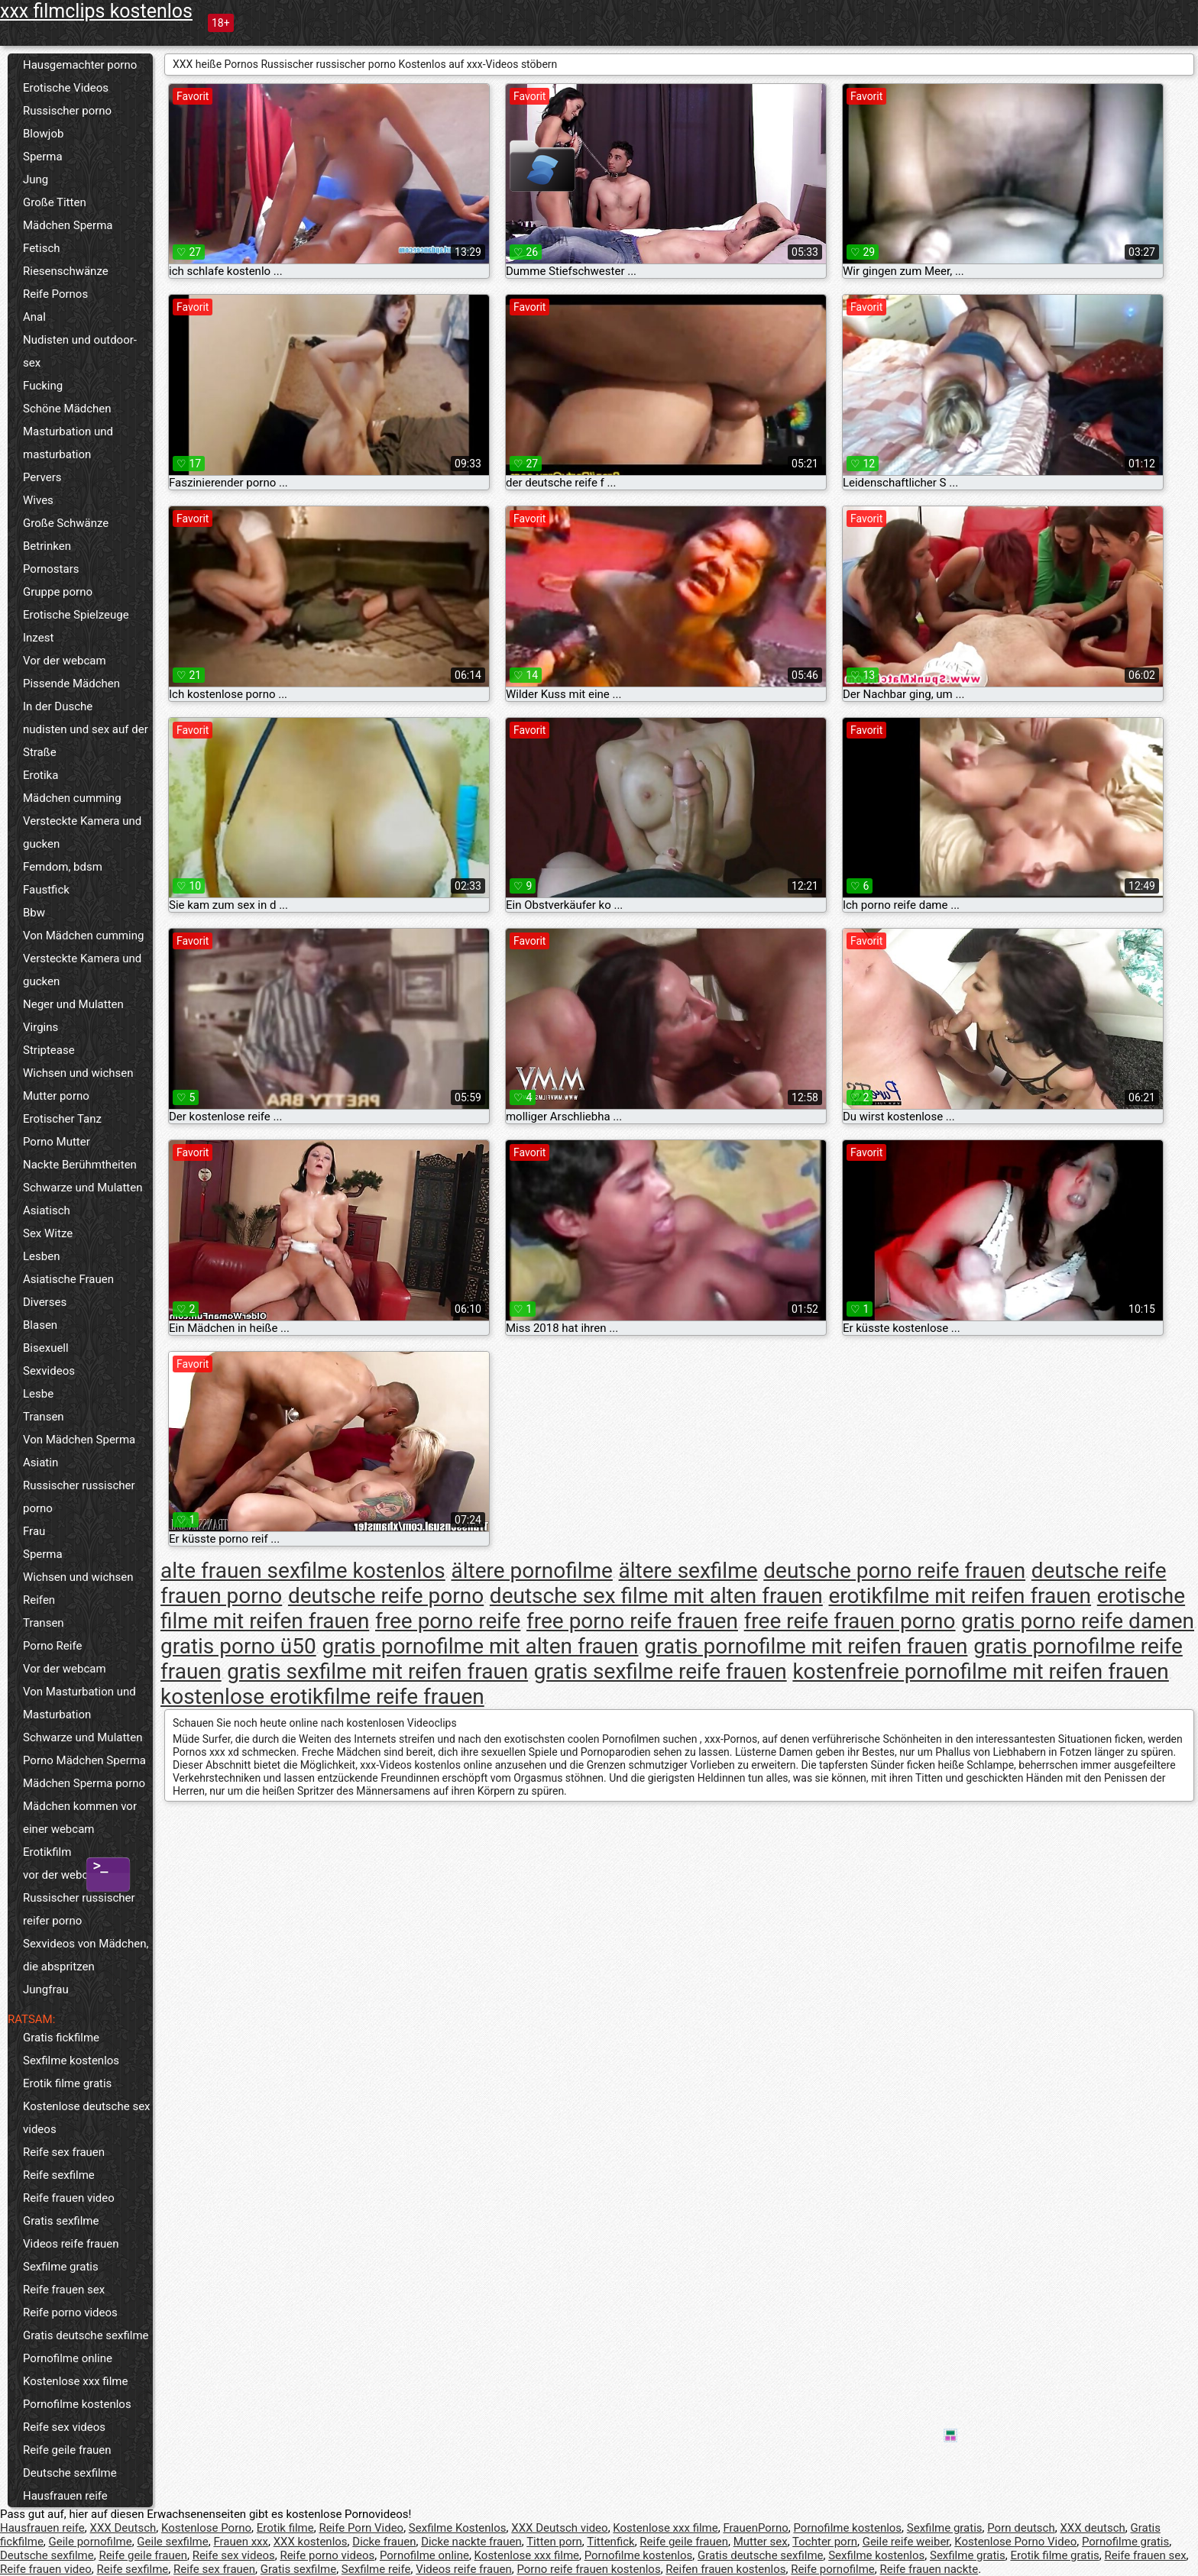  What do you see at coordinates (950, 2435) in the screenshot?
I see `select all items in the current view` at bounding box center [950, 2435].